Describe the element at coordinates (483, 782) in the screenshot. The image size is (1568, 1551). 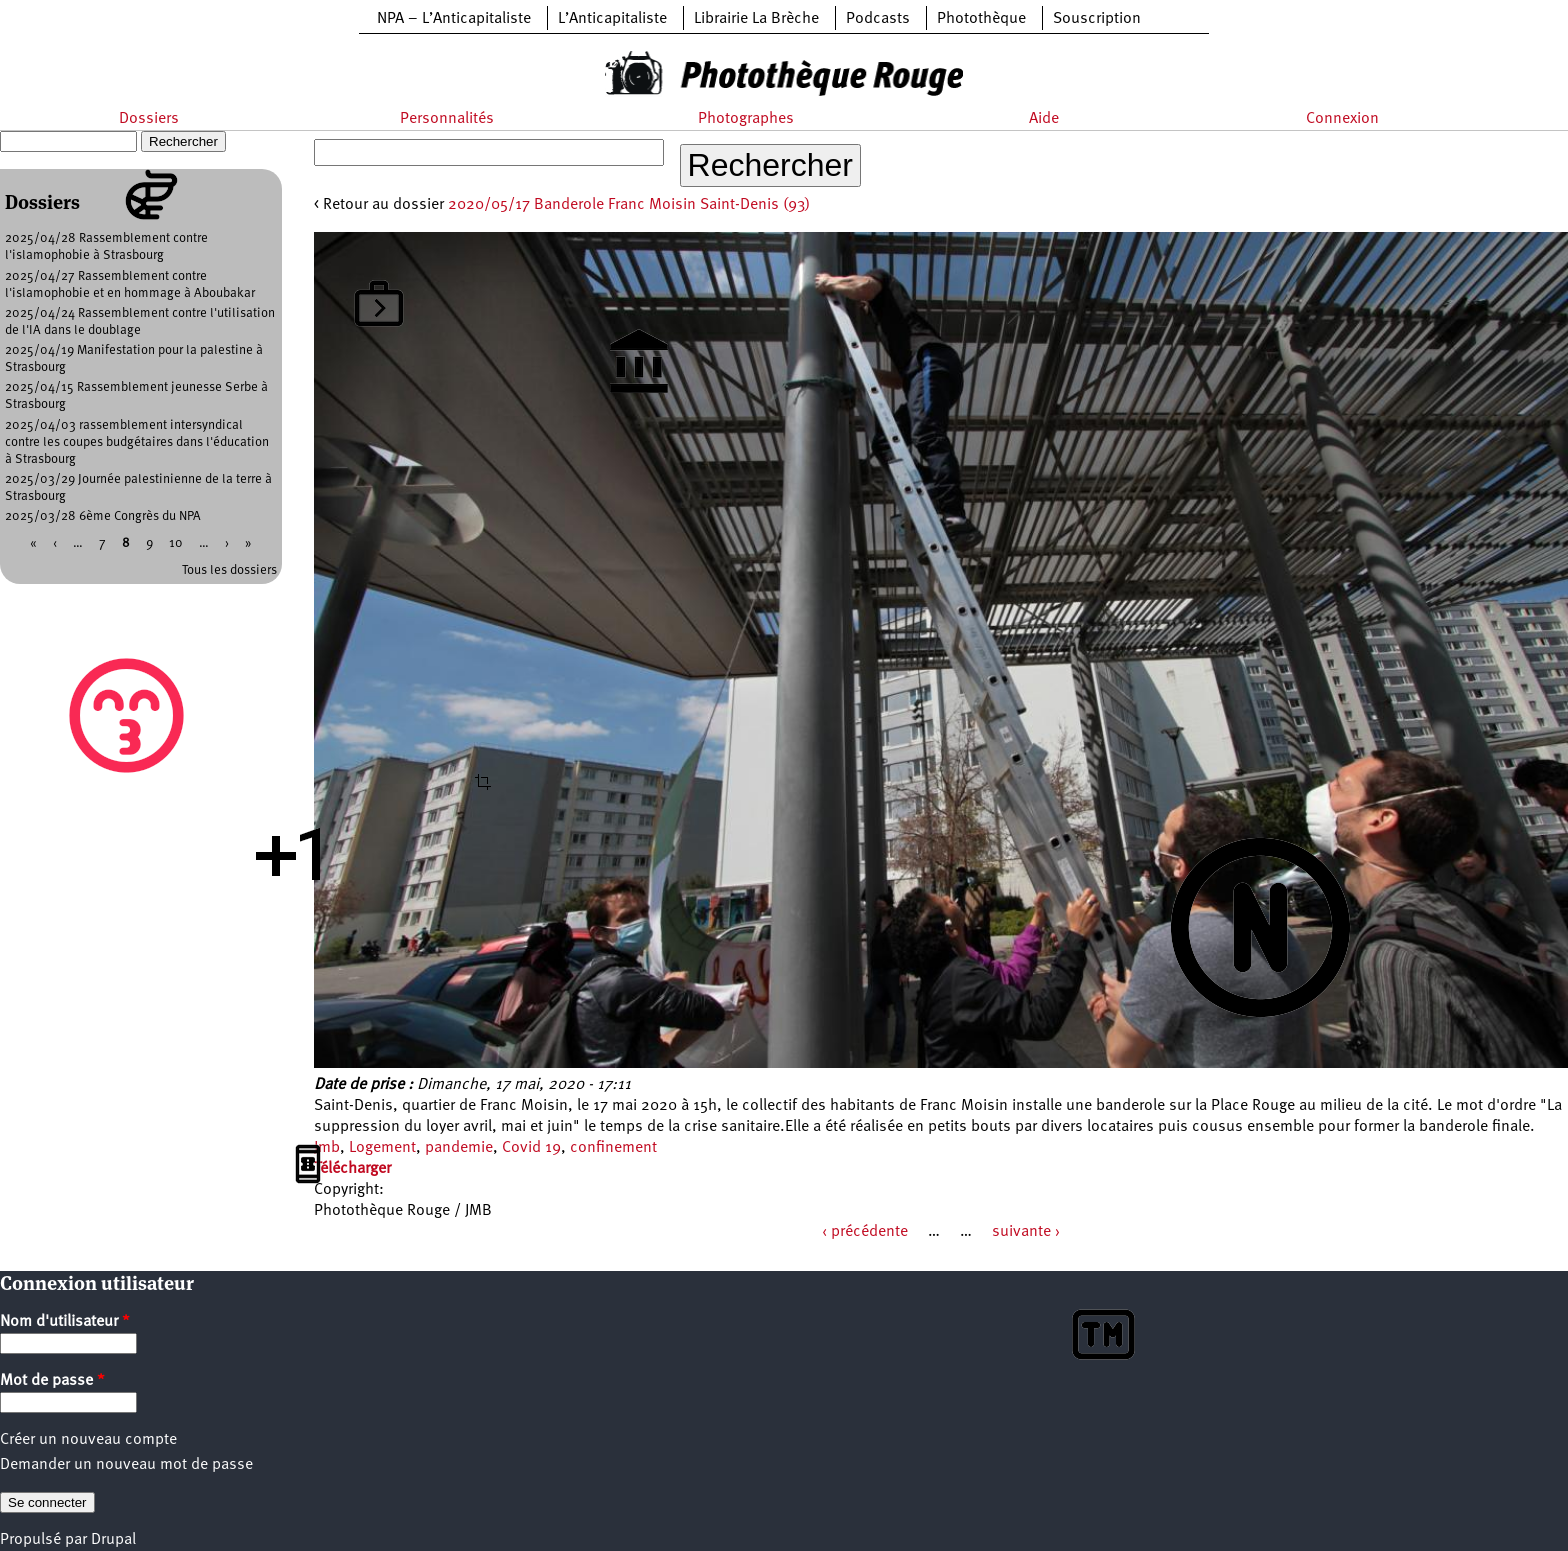
I see `crop an image` at that location.